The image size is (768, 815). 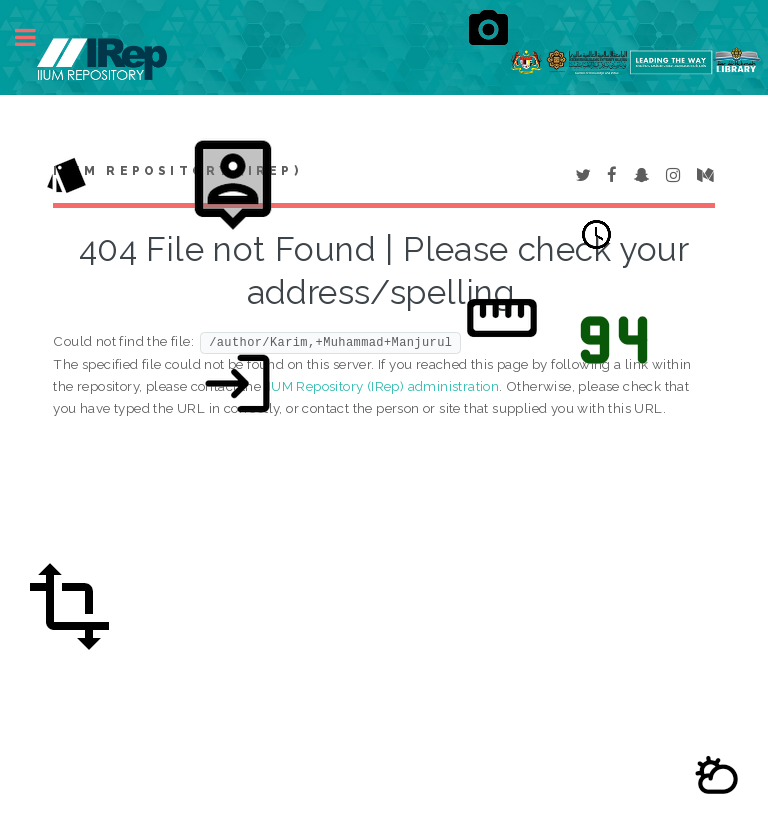 What do you see at coordinates (237, 383) in the screenshot?
I see `log in to your account` at bounding box center [237, 383].